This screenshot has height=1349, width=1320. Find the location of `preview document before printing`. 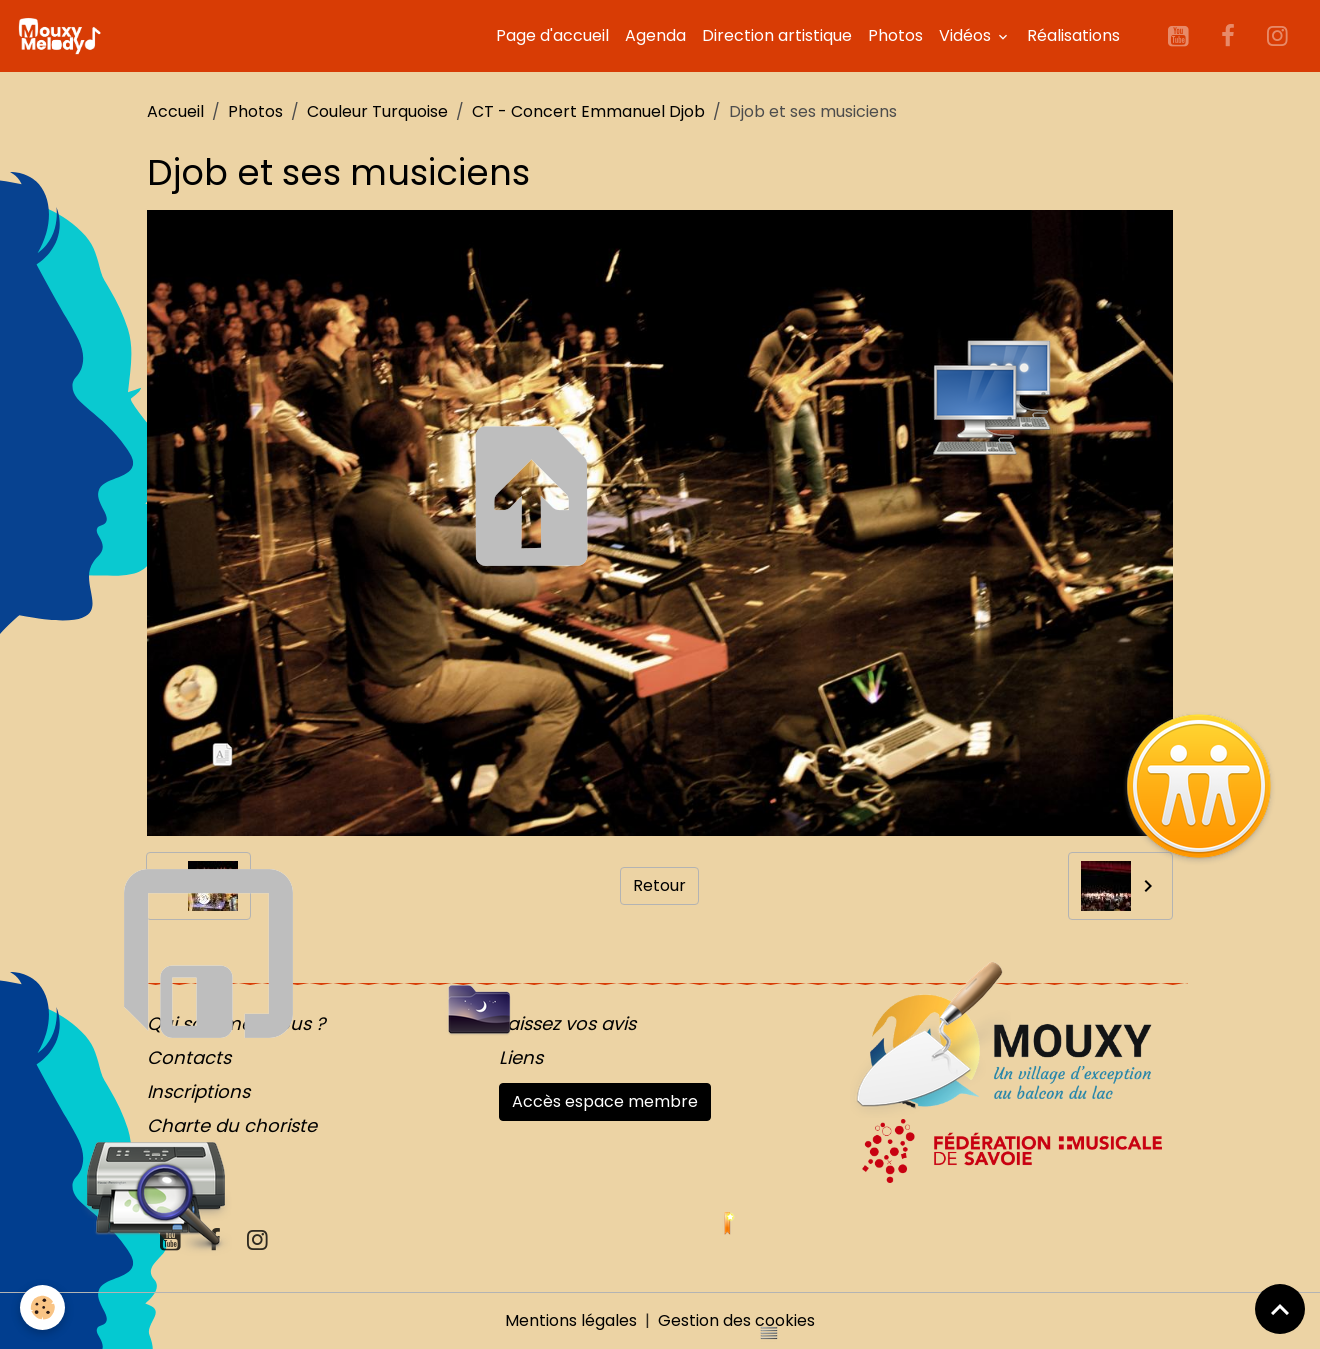

preview document before printing is located at coordinates (156, 1185).